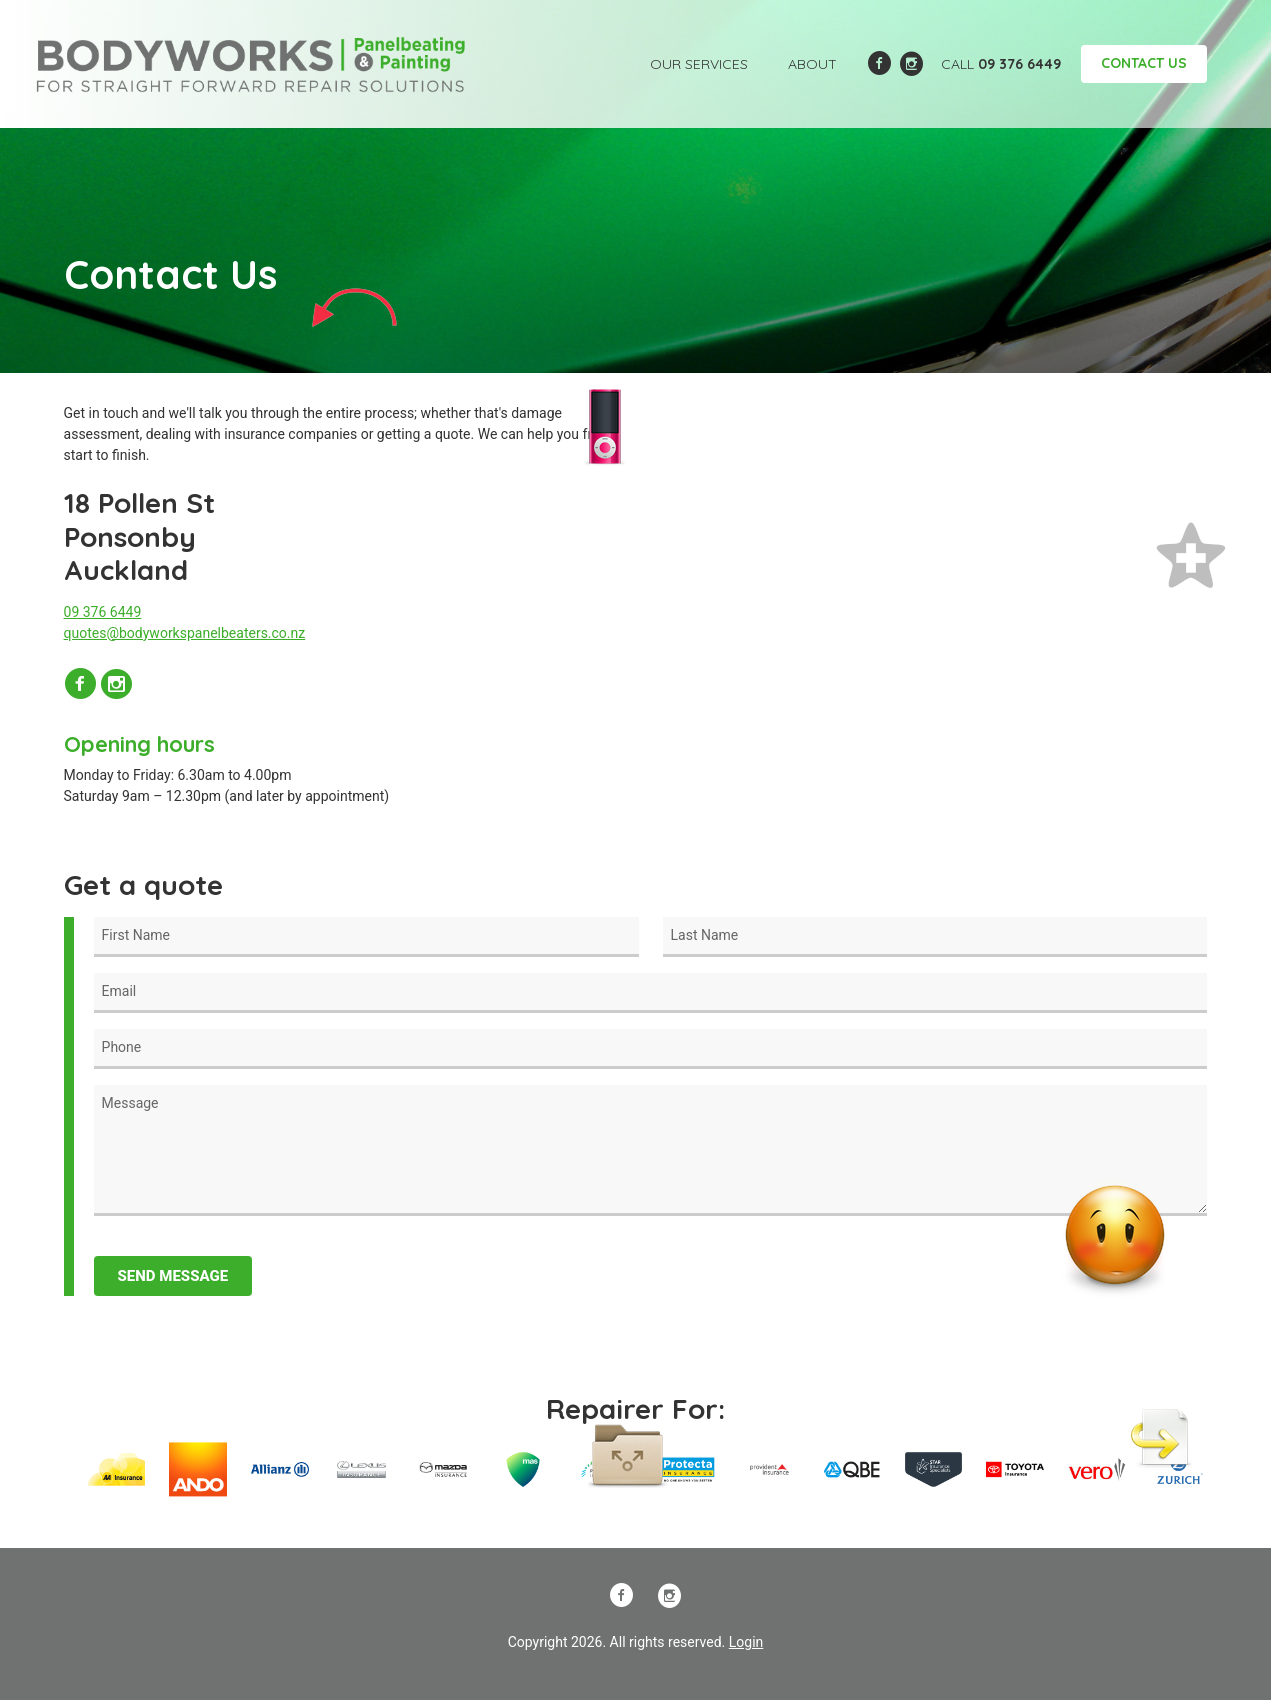 The height and width of the screenshot is (1700, 1271). I want to click on undo the last action, so click(354, 307).